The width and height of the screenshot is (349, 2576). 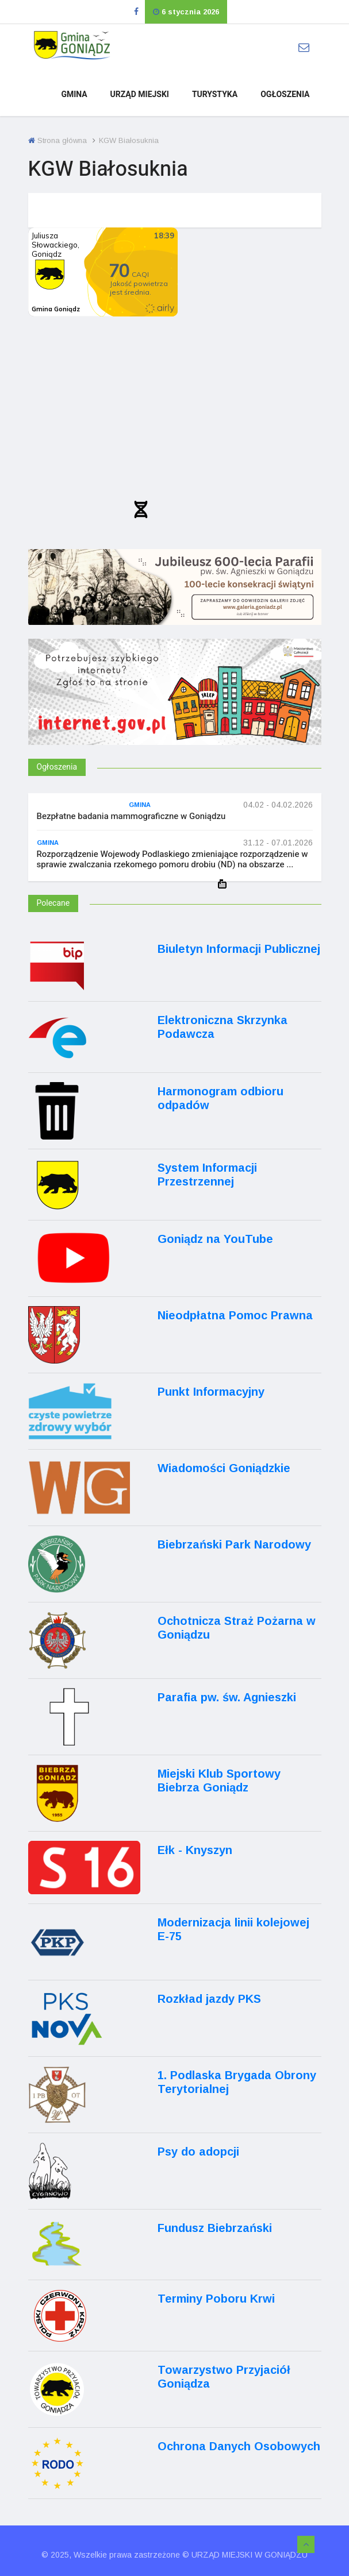 I want to click on access genetics or DNA-related features, so click(x=141, y=509).